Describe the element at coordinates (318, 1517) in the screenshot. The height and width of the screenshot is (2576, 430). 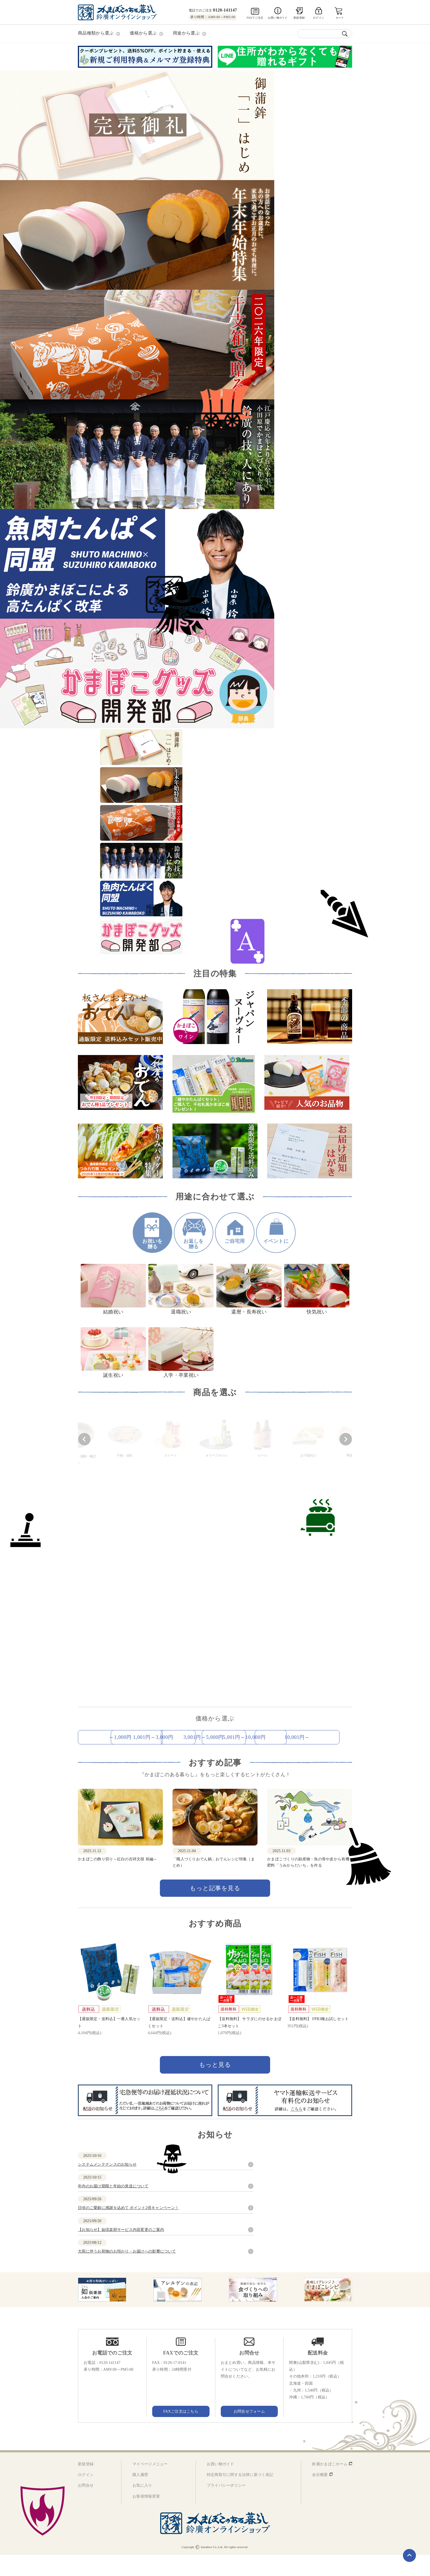
I see `kitchen appliance or cooking-related feature` at that location.